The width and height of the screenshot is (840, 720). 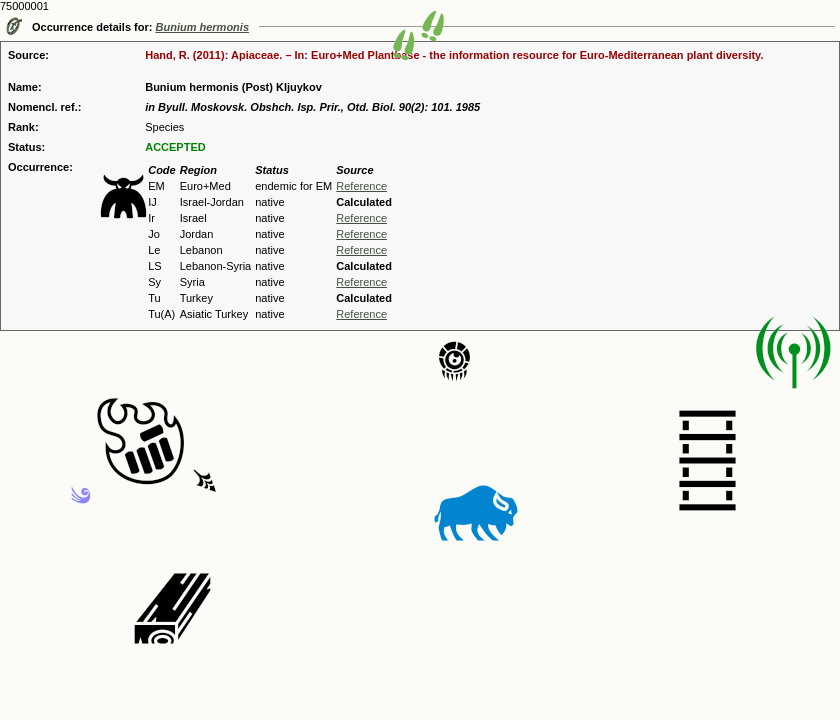 What do you see at coordinates (707, 460) in the screenshot?
I see `access ladder or climbing tools in game` at bounding box center [707, 460].